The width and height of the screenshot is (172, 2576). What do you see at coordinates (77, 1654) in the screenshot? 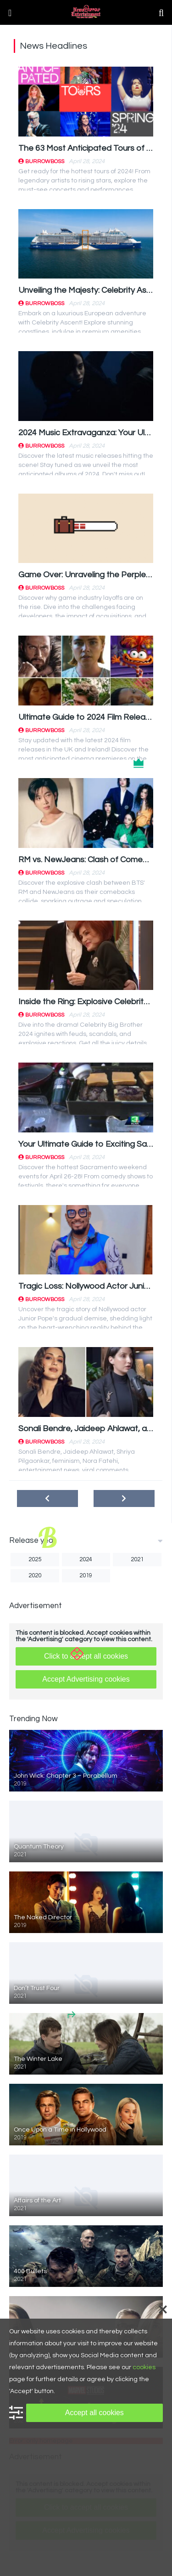
I see `pix instant payment logo` at bounding box center [77, 1654].